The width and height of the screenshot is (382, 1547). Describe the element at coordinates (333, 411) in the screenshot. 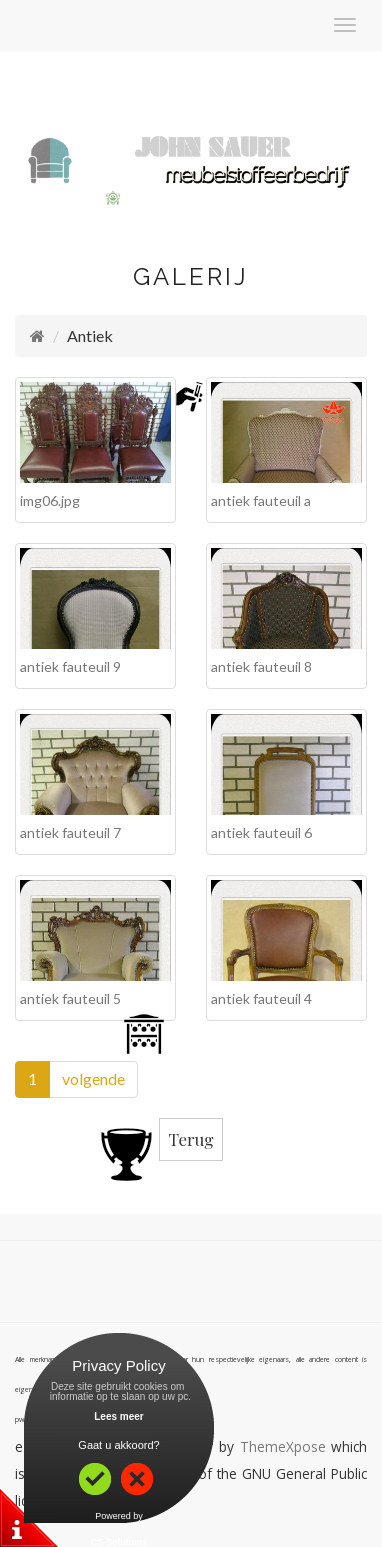

I see `send a message or note` at that location.